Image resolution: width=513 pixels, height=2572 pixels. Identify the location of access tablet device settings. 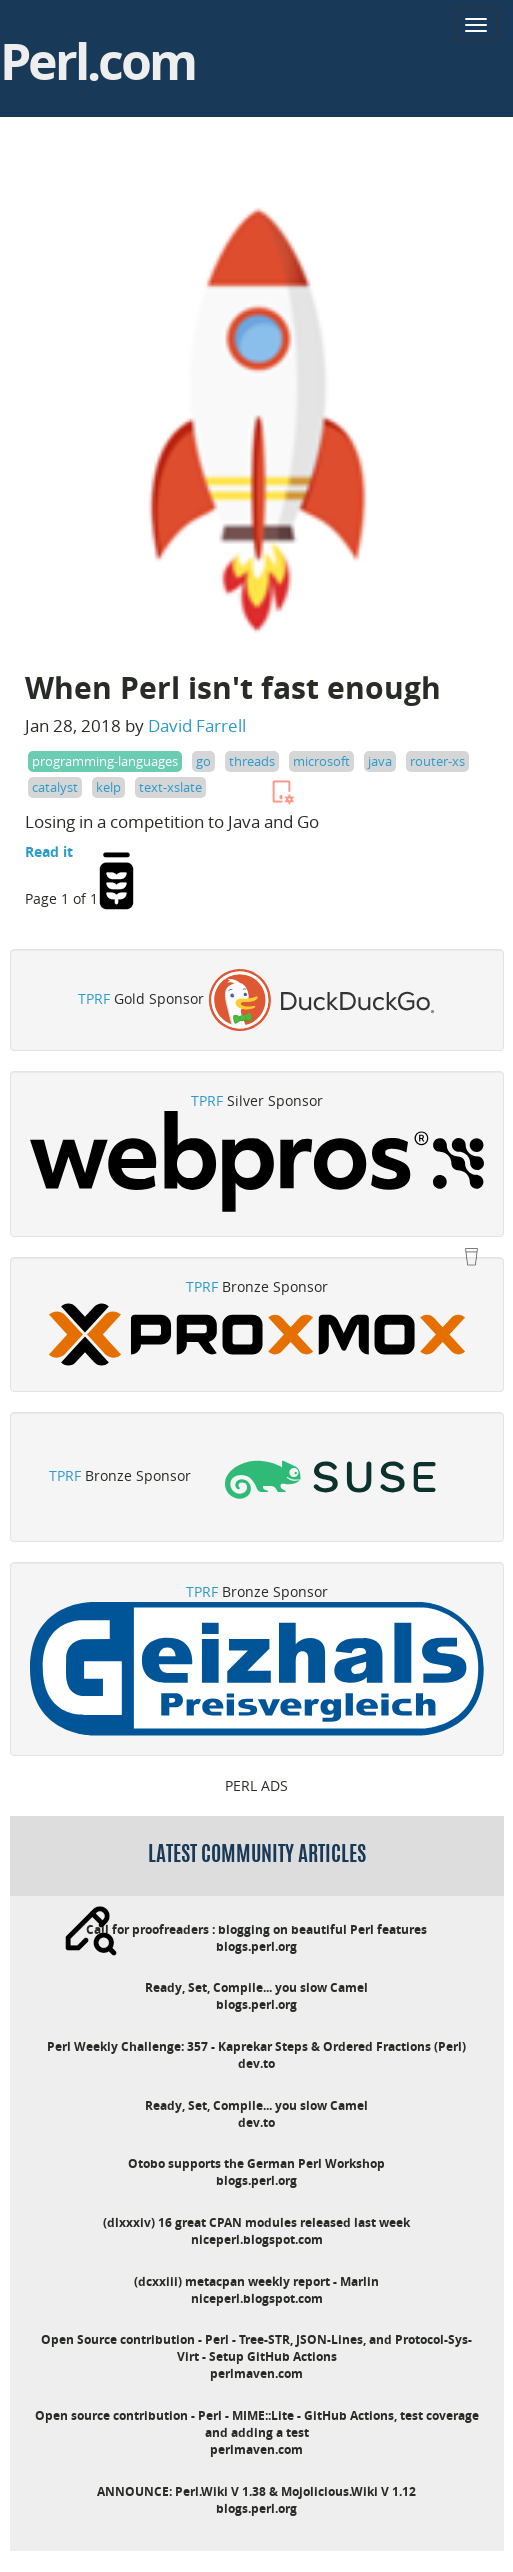
(281, 791).